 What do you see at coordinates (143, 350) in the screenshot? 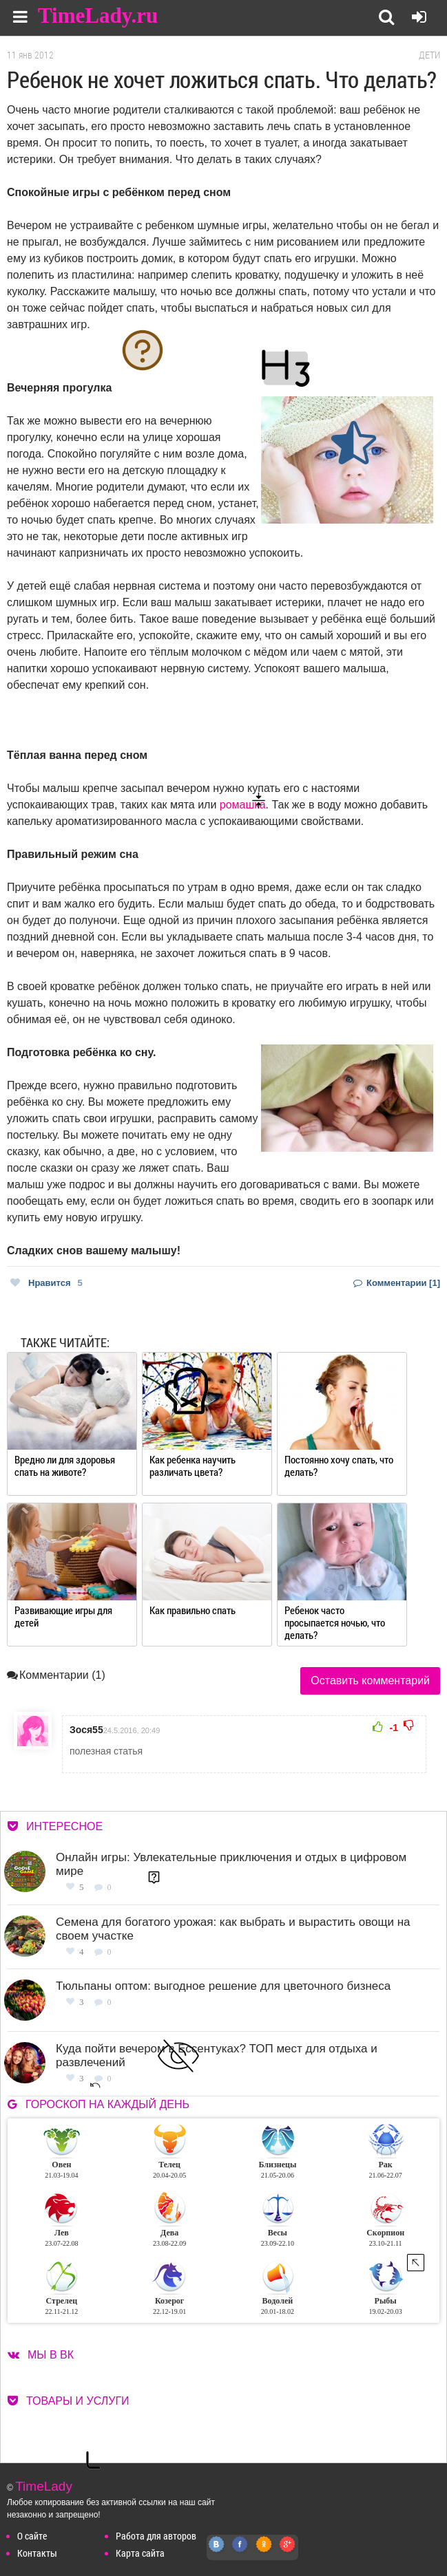
I see `access help or support information` at bounding box center [143, 350].